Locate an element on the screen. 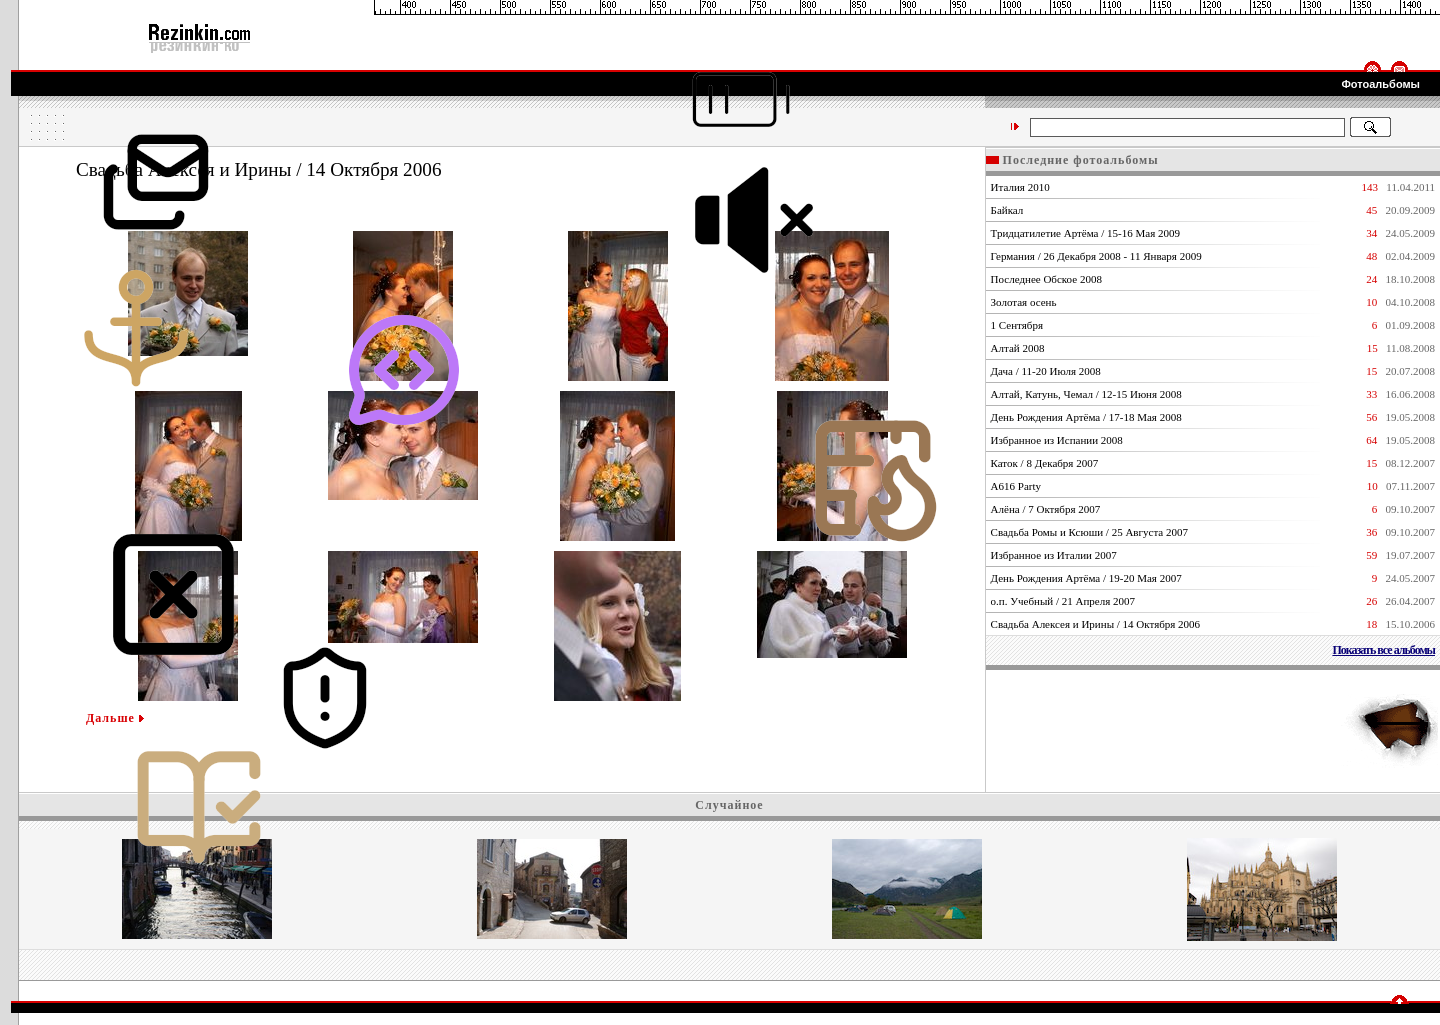 The width and height of the screenshot is (1440, 1025). firewall security settings is located at coordinates (873, 478).